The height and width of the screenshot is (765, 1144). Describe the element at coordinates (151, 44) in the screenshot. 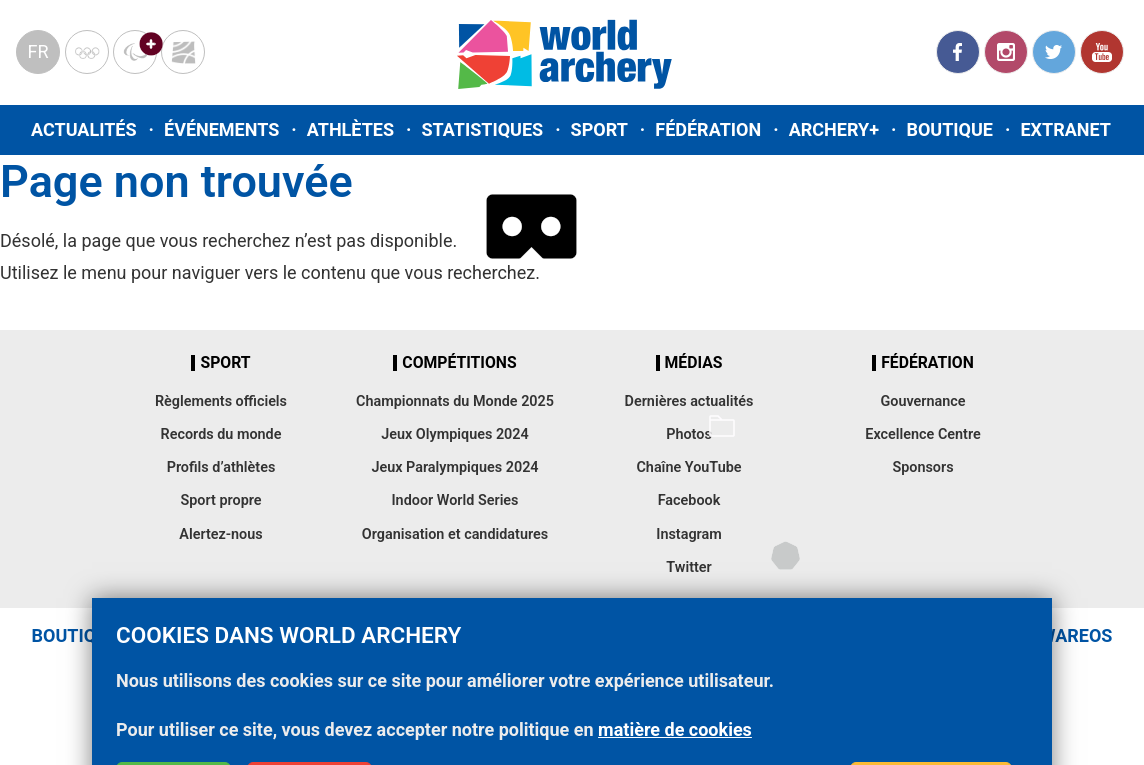

I see `add a new item` at that location.